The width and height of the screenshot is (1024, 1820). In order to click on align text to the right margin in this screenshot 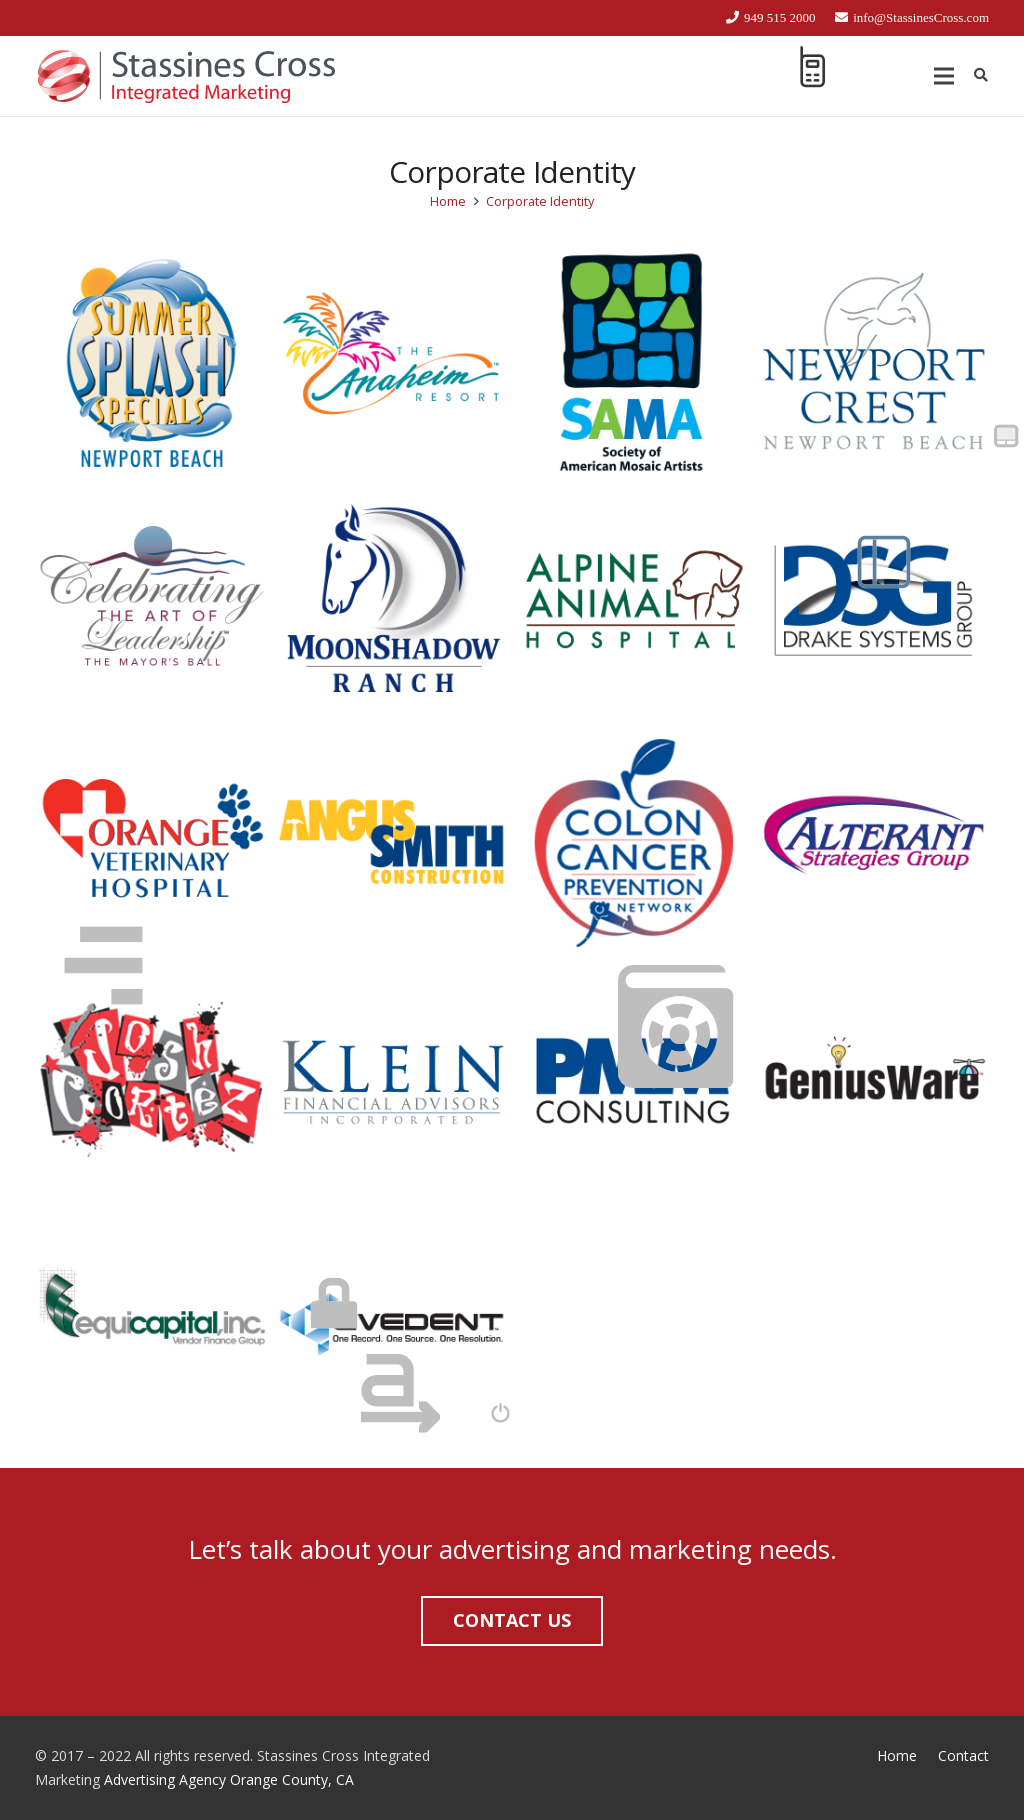, I will do `click(103, 965)`.